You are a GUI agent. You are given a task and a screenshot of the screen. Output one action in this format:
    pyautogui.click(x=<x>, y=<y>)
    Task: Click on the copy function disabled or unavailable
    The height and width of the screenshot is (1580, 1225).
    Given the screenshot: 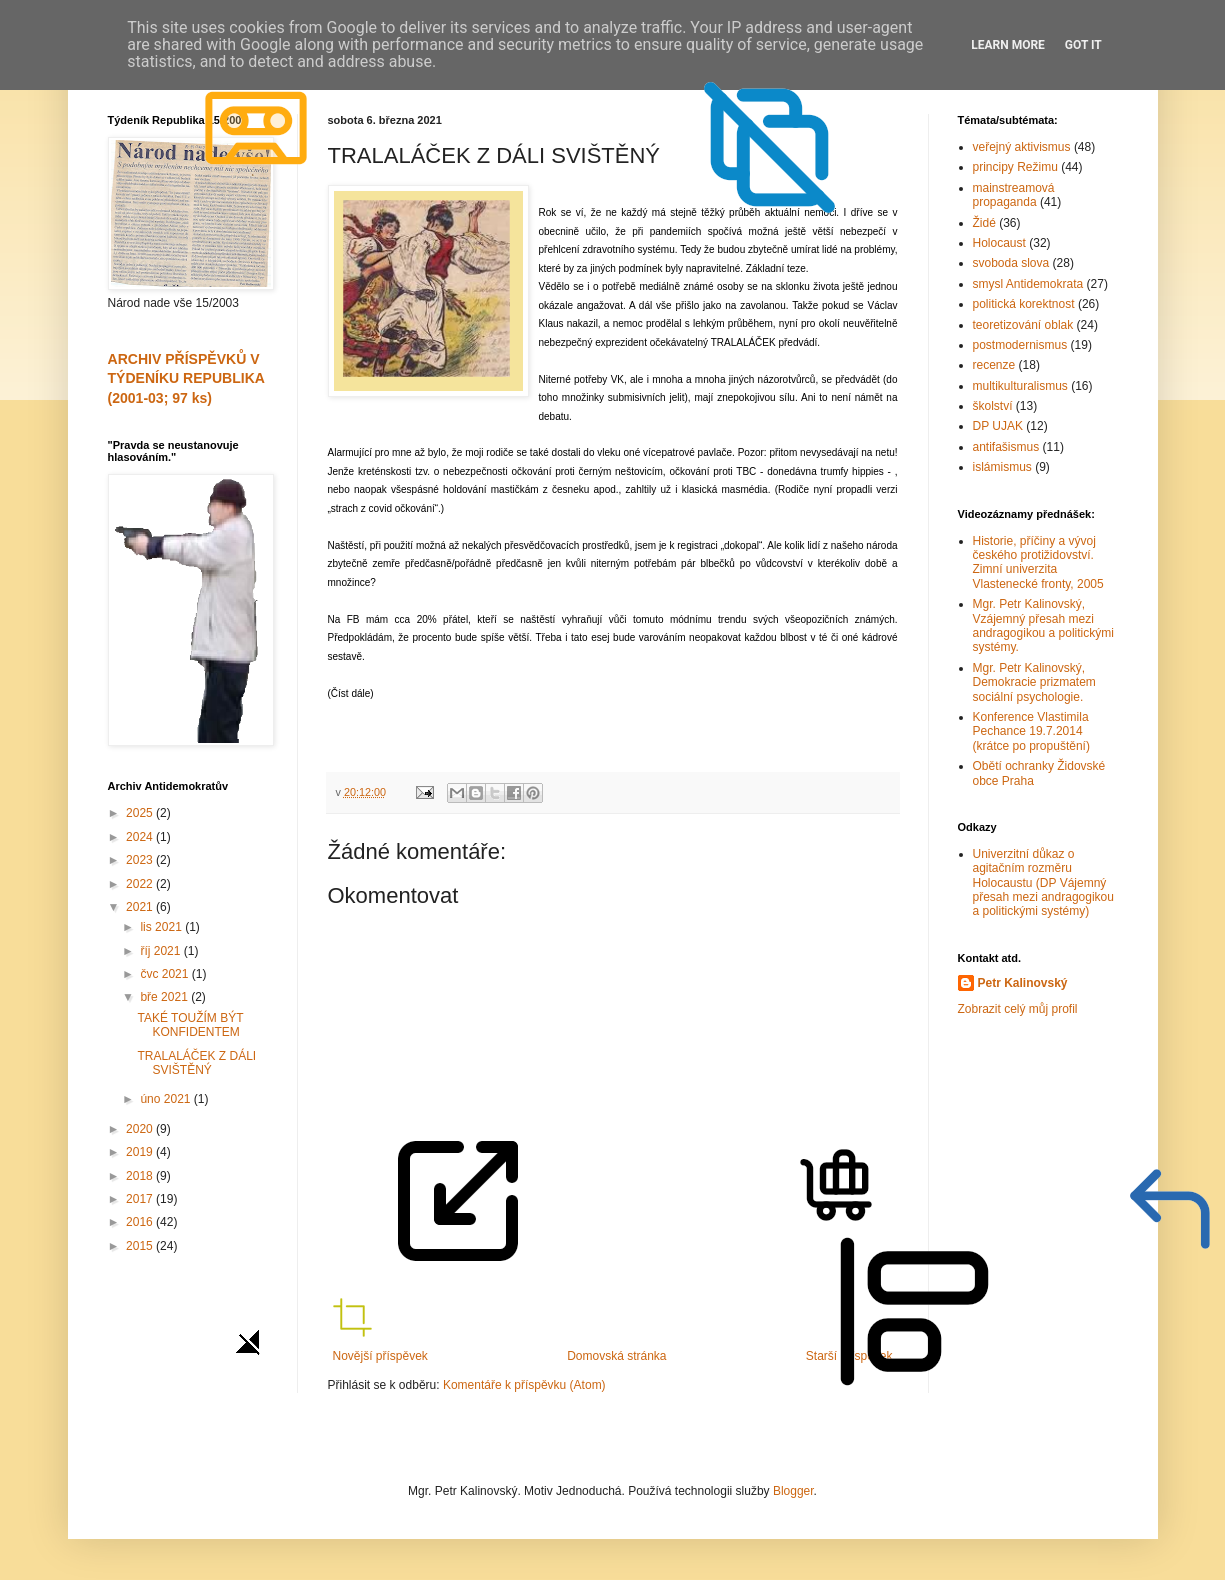 What is the action you would take?
    pyautogui.click(x=769, y=147)
    